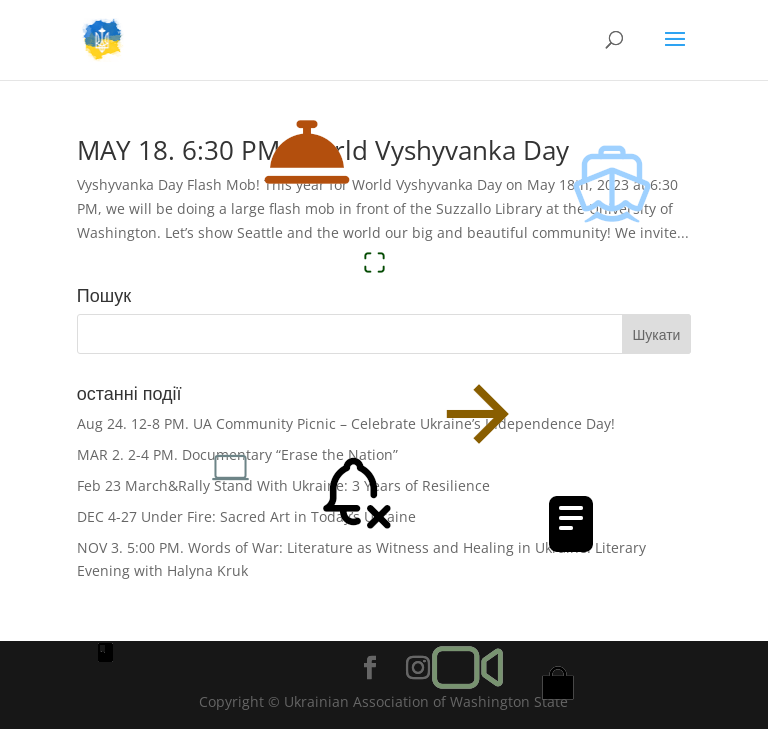 Image resolution: width=768 pixels, height=729 pixels. What do you see at coordinates (477, 414) in the screenshot?
I see `navigate to the next item or screen` at bounding box center [477, 414].